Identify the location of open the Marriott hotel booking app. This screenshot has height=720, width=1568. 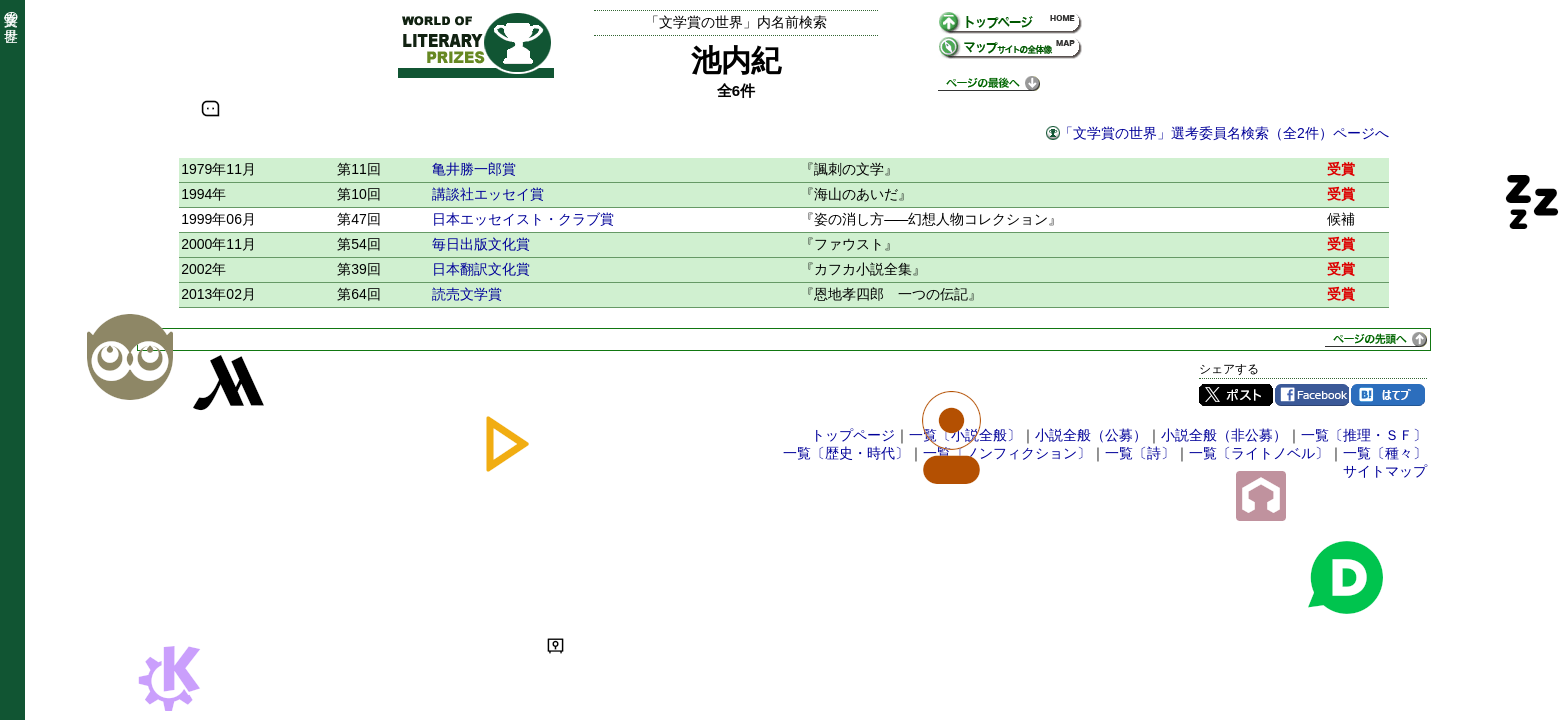
(228, 382).